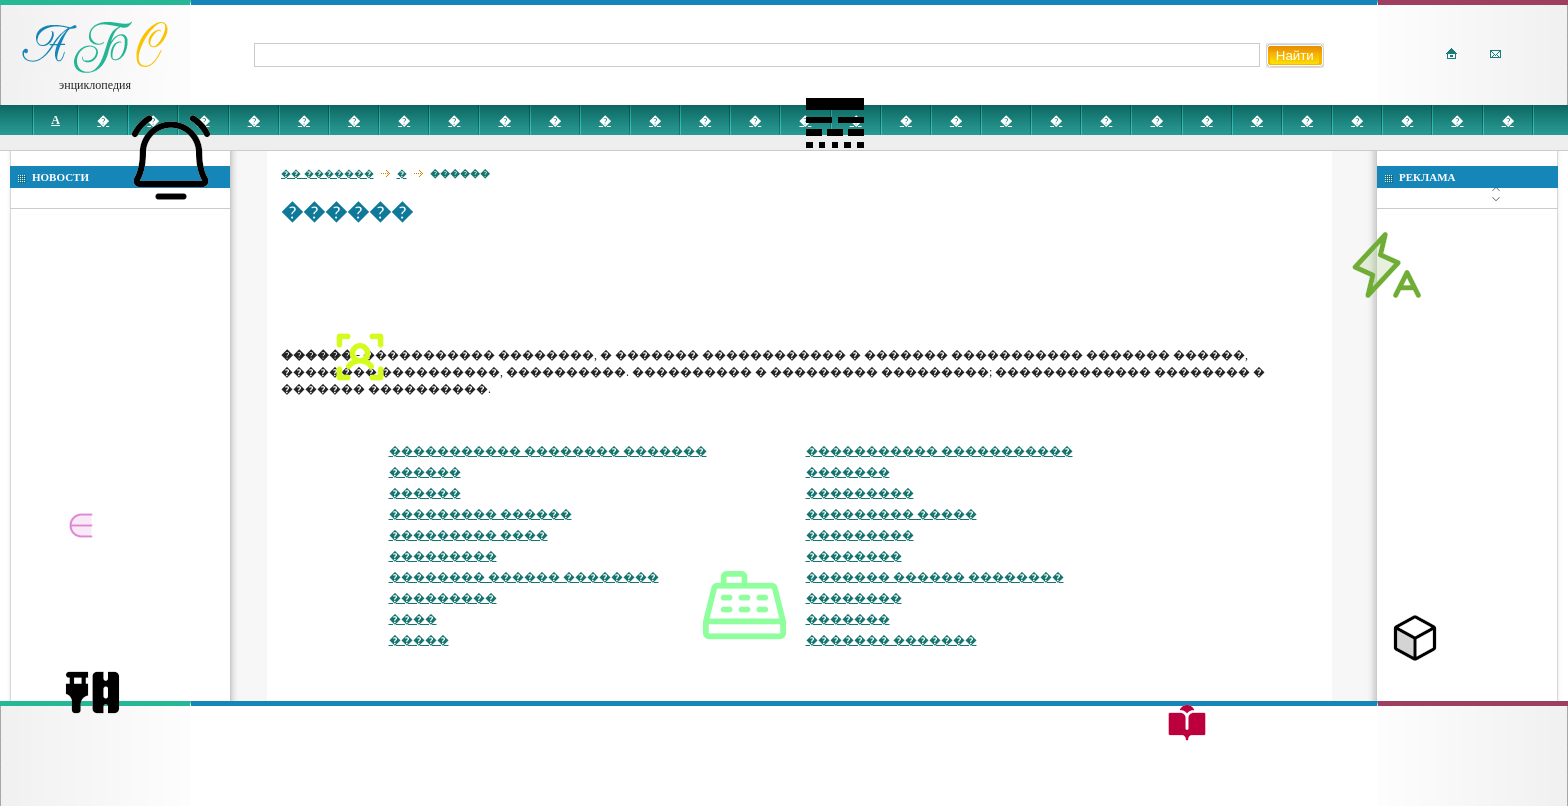 This screenshot has height=806, width=1568. What do you see at coordinates (81, 525) in the screenshot?
I see `indicates set membership in mathematical notation` at bounding box center [81, 525].